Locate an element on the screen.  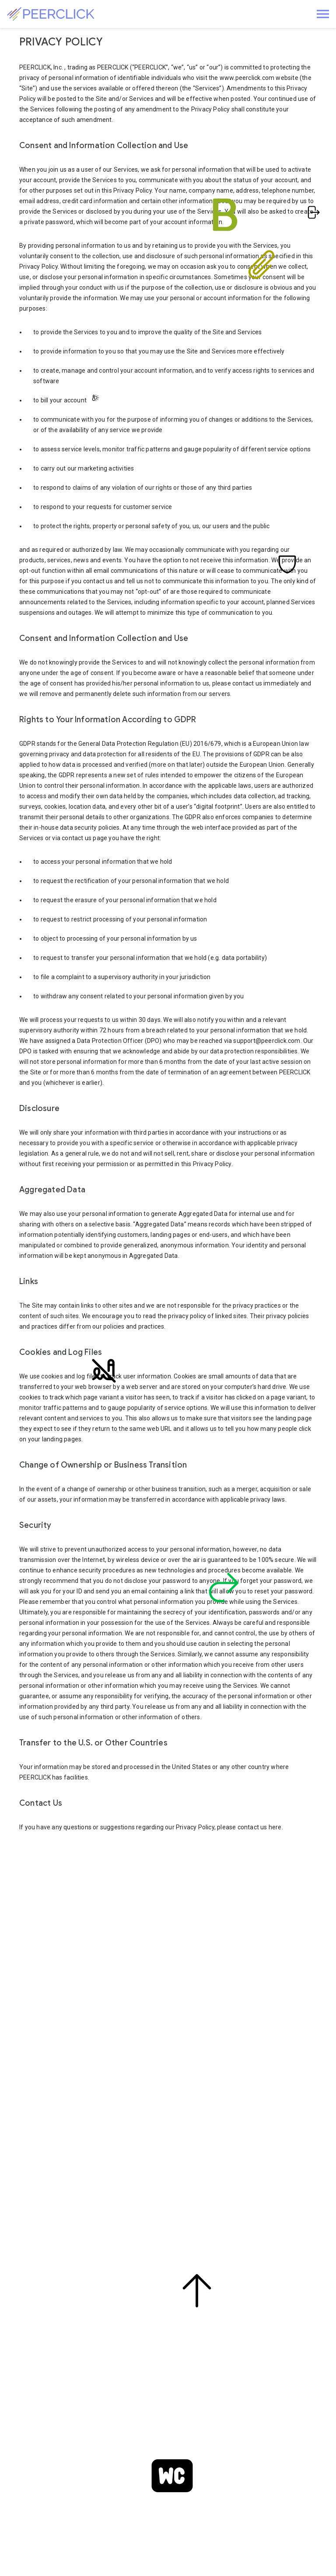
view current outdoor temperature is located at coordinates (95, 398).